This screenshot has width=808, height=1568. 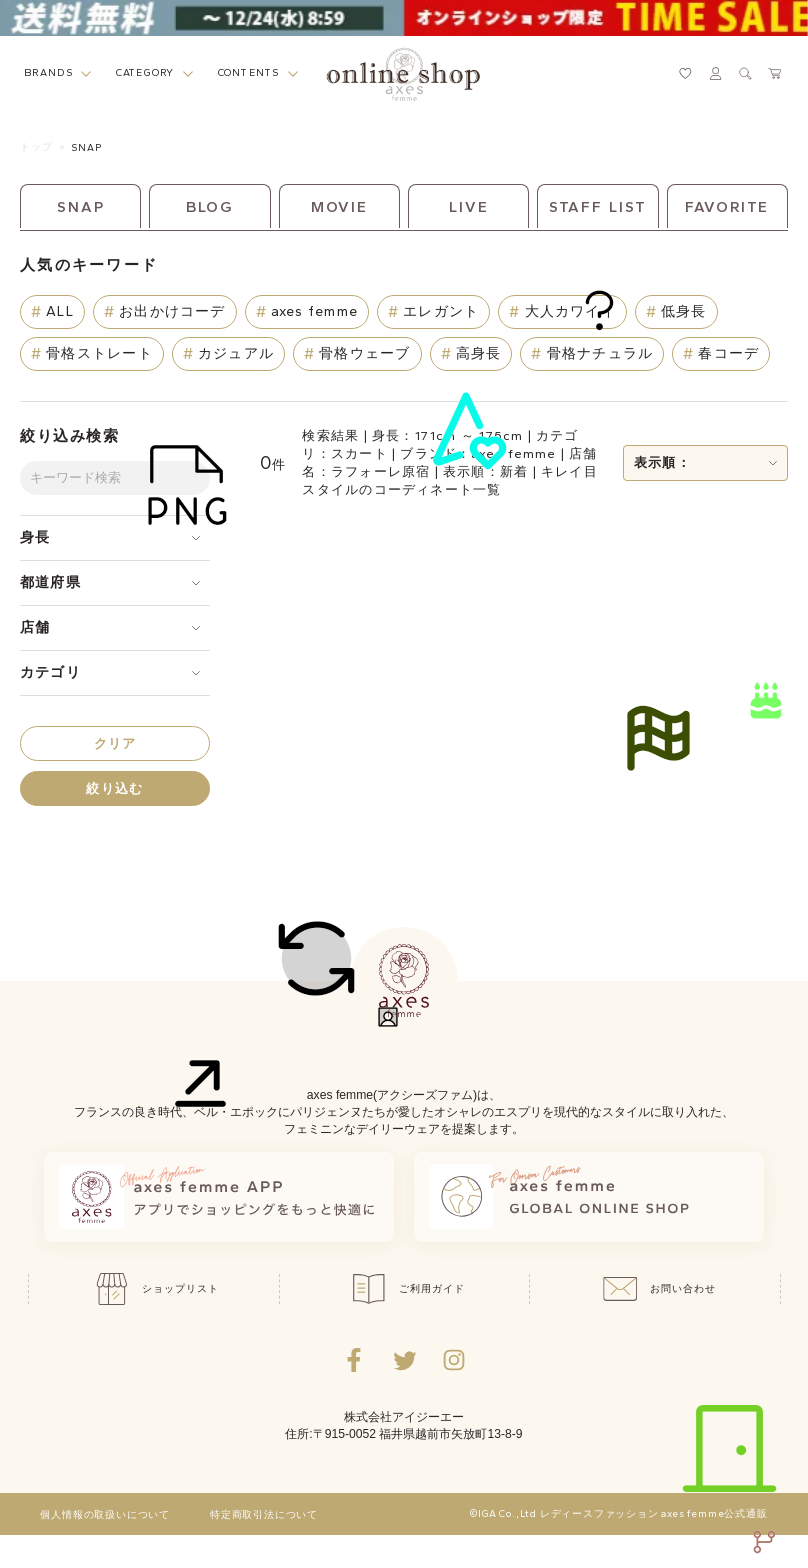 What do you see at coordinates (200, 1081) in the screenshot?
I see `open link in new window or tab` at bounding box center [200, 1081].